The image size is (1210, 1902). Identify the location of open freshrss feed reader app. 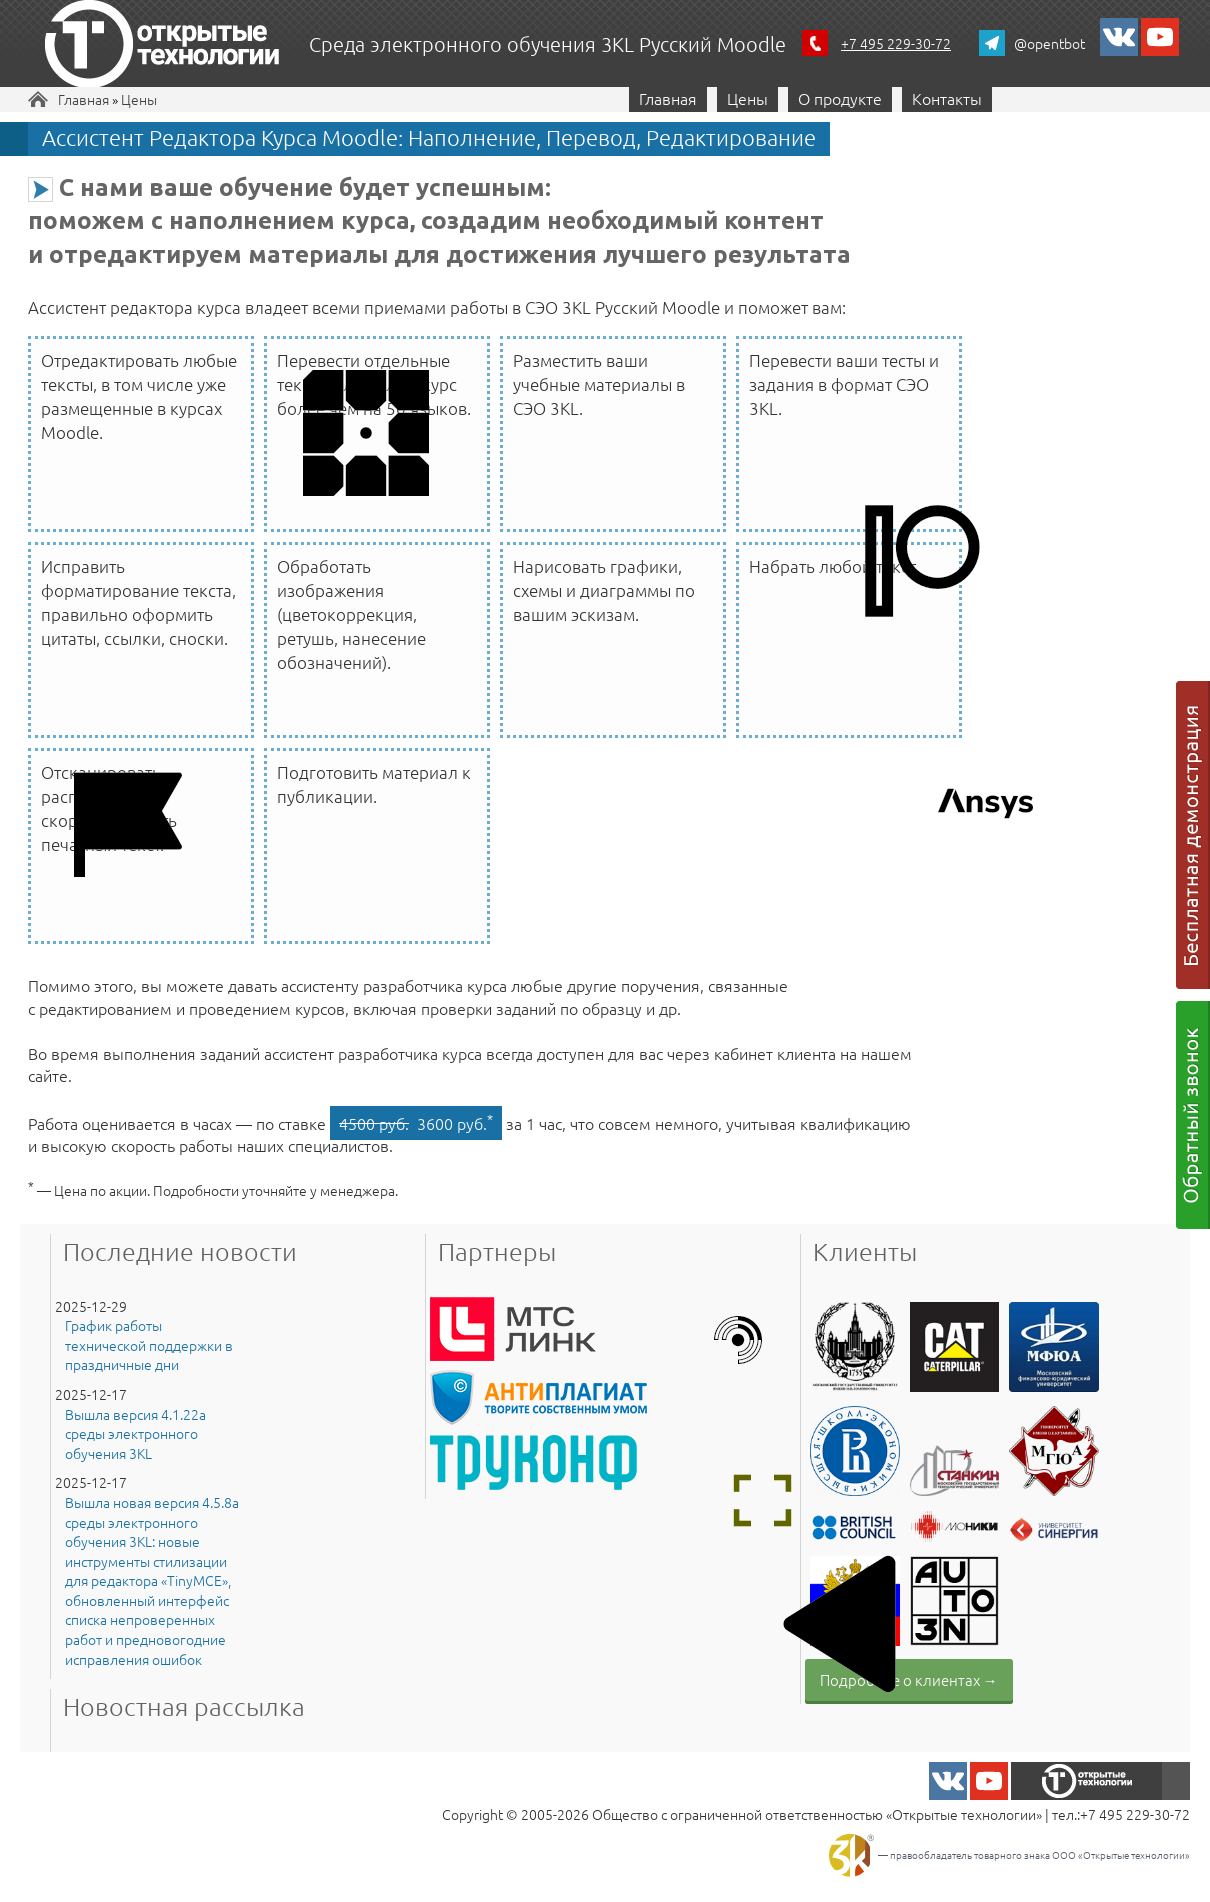
(738, 1340).